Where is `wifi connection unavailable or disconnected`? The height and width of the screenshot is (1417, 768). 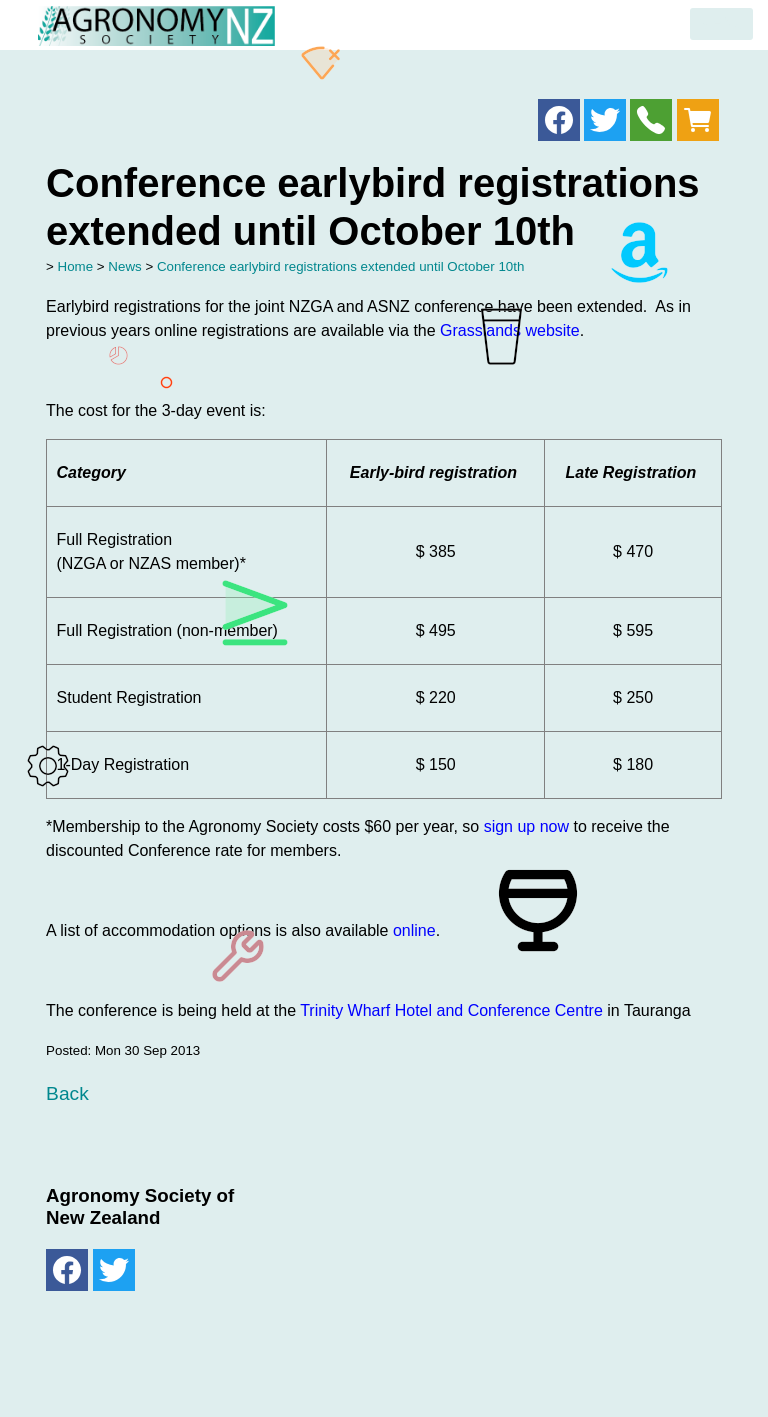 wifi connection unavailable or disconnected is located at coordinates (322, 63).